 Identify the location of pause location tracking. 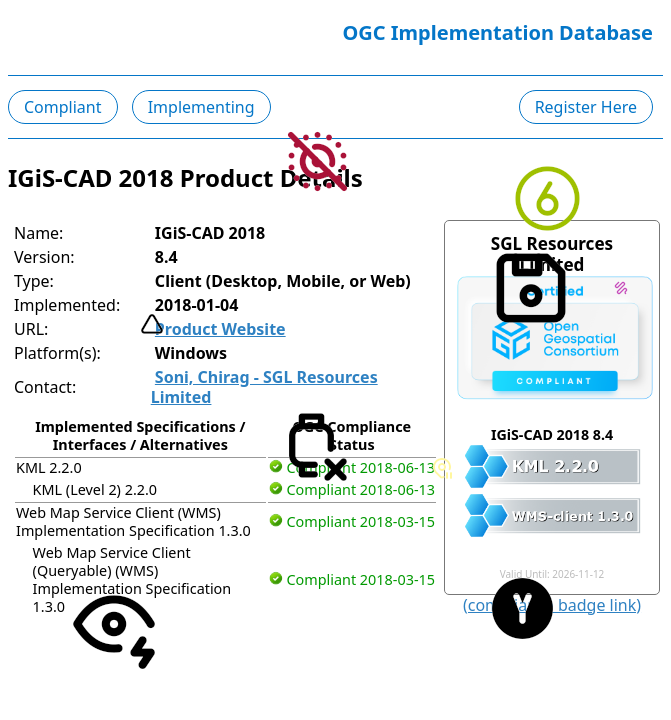
(442, 468).